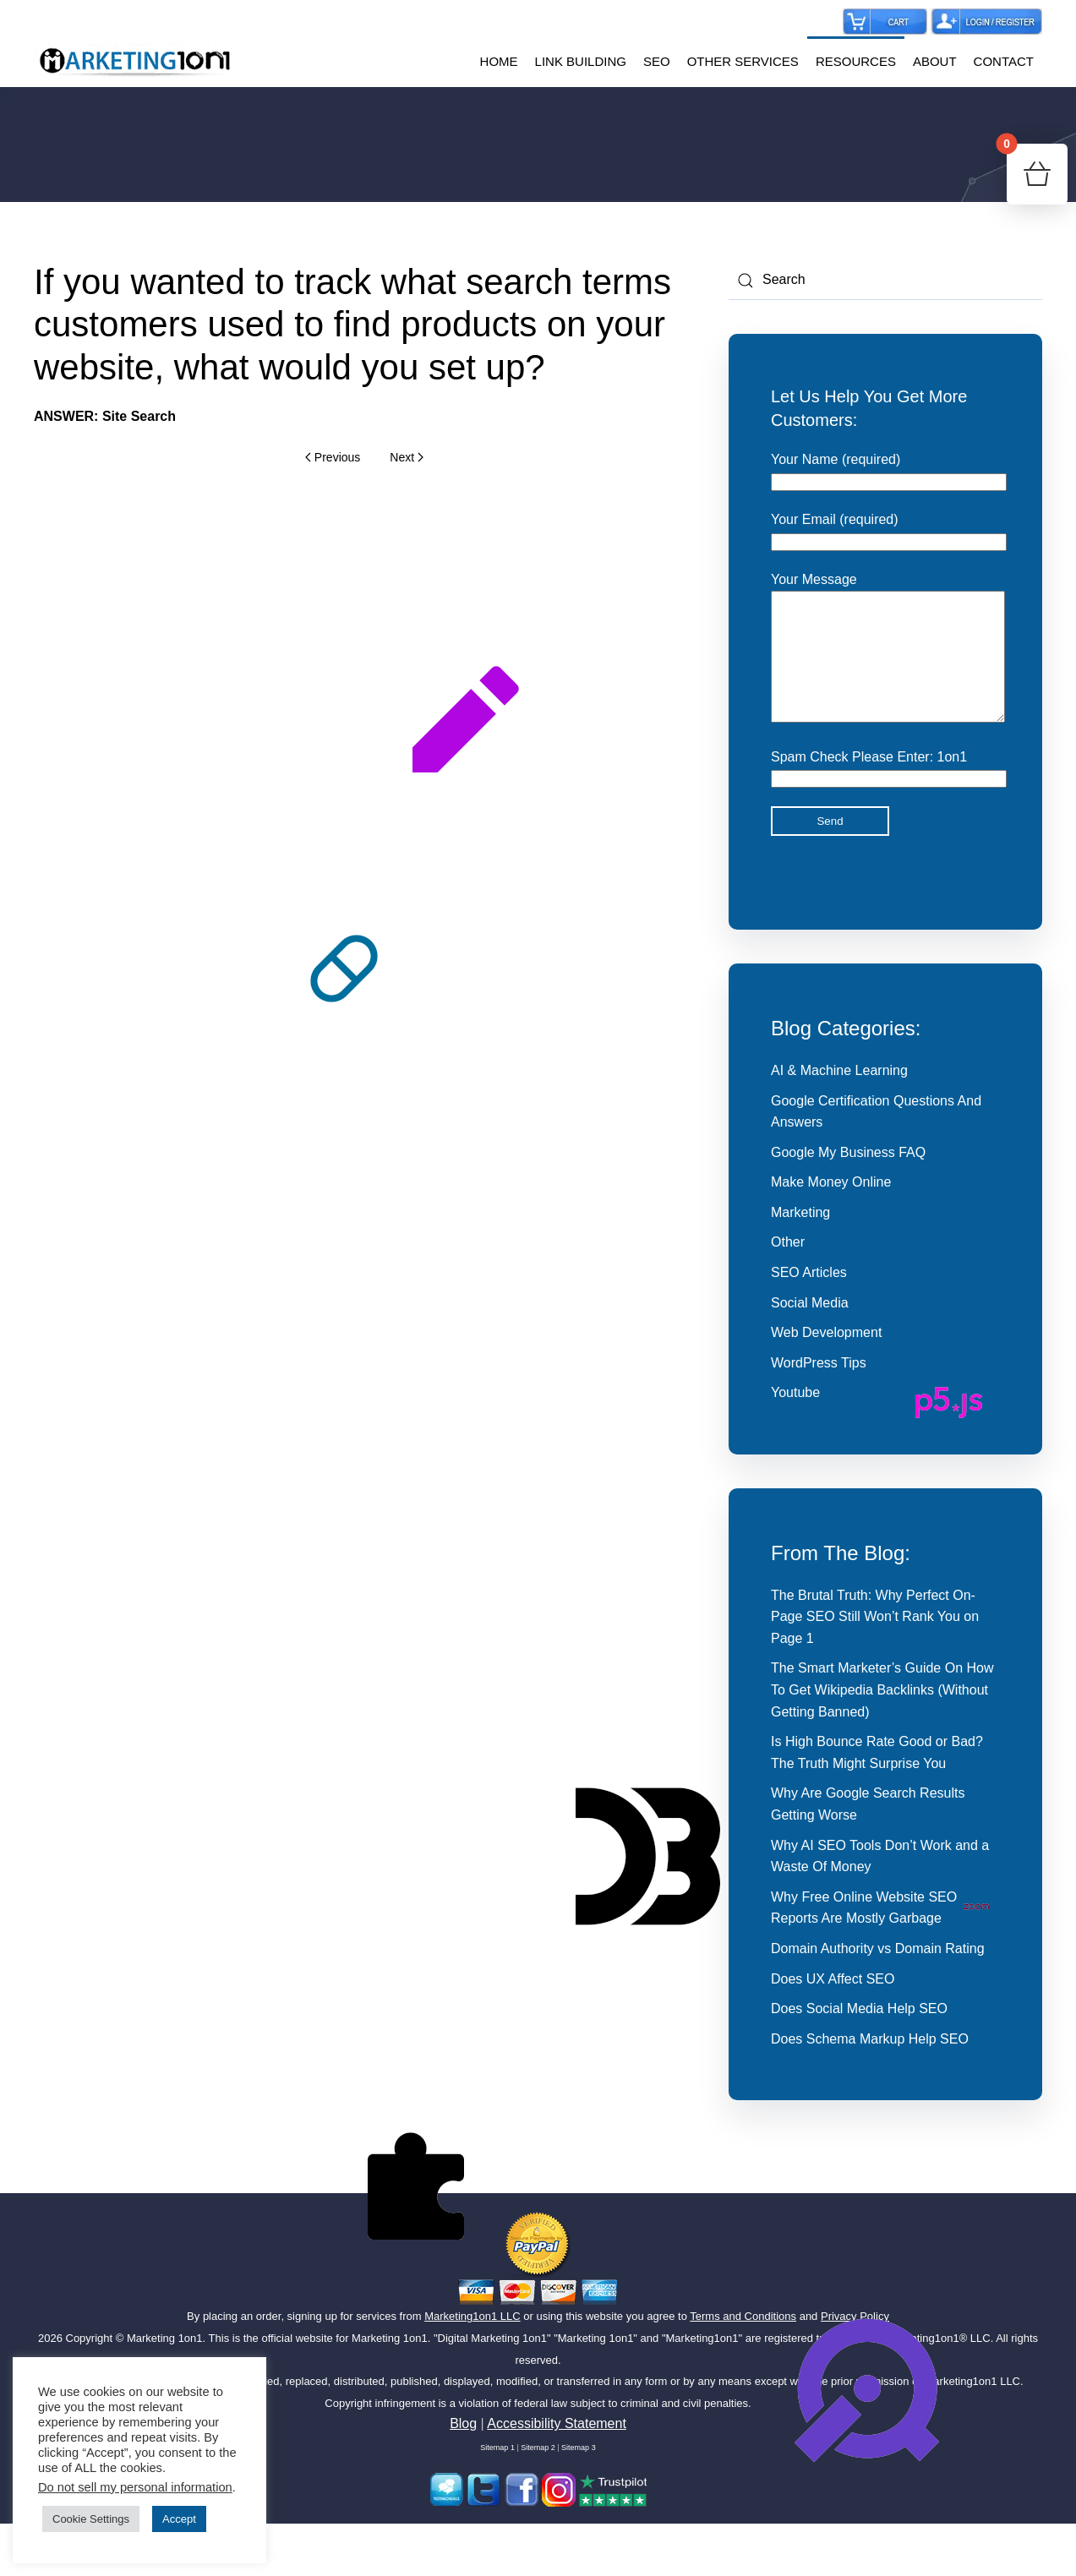 The image size is (1076, 2576). Describe the element at coordinates (866, 2390) in the screenshot. I see `ManageIQ cloud management platform logo` at that location.